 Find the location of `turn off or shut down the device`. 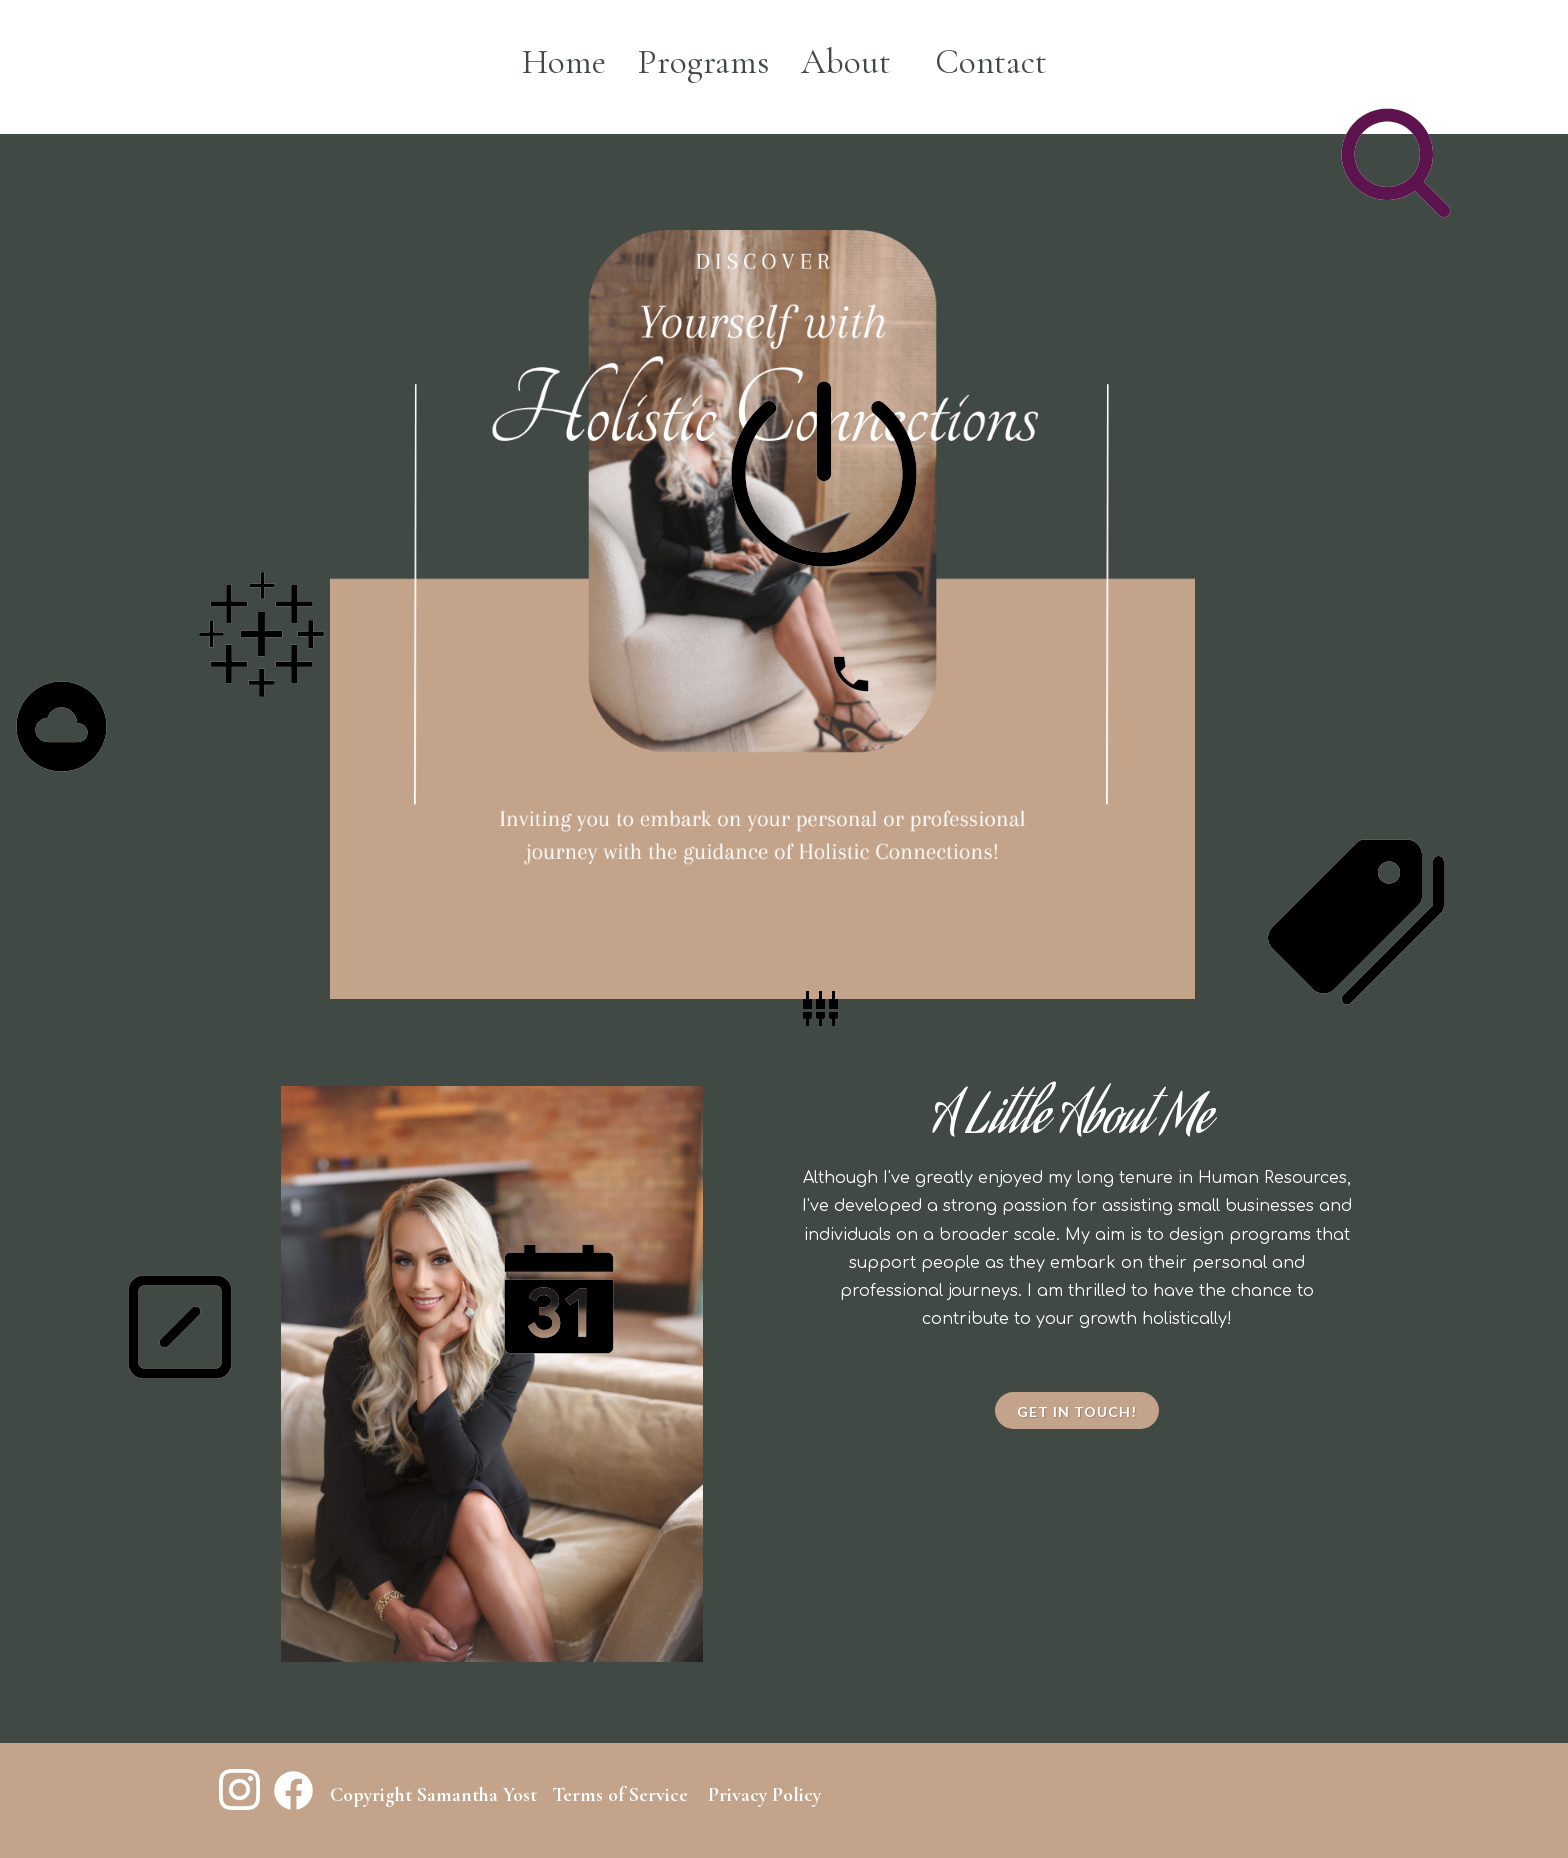

turn off or shut down the device is located at coordinates (824, 474).